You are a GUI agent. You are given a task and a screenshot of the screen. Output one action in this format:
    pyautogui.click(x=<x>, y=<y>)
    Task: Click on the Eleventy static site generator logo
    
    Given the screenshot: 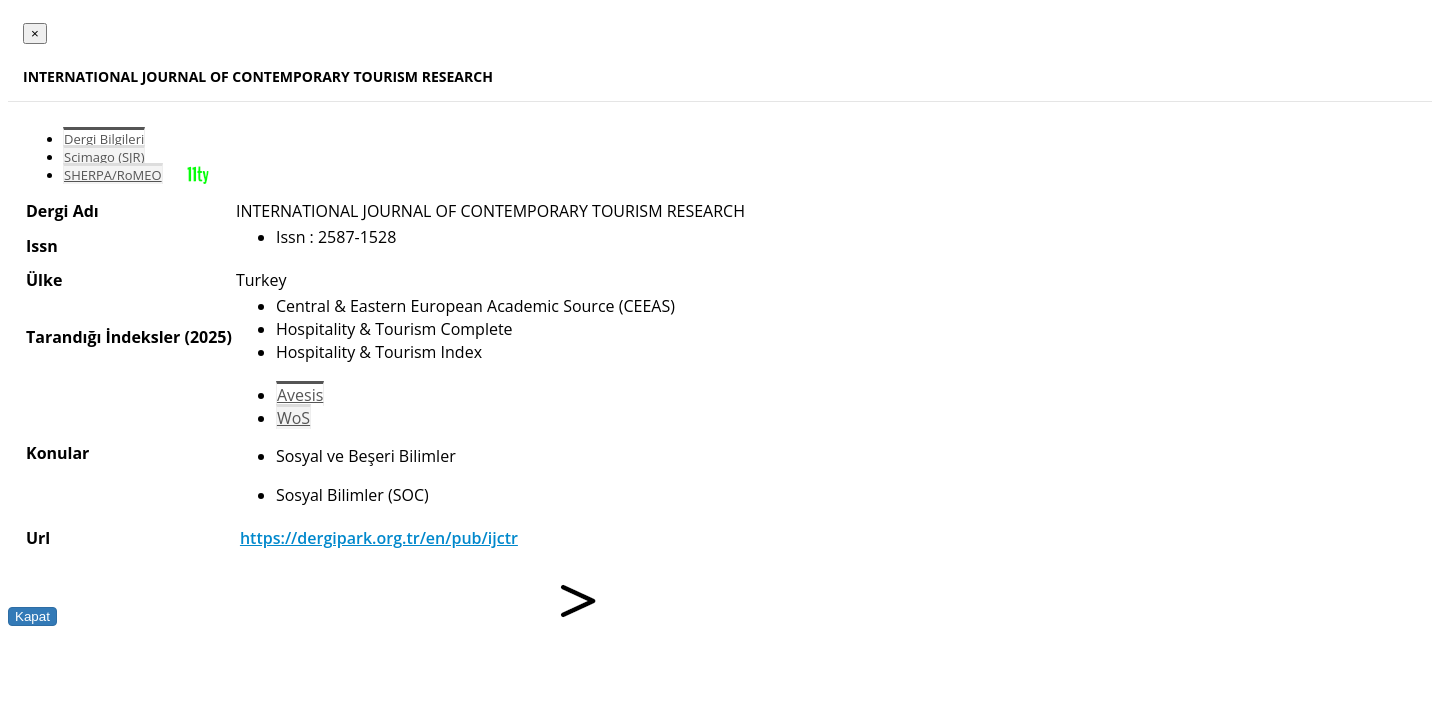 What is the action you would take?
    pyautogui.click(x=198, y=174)
    